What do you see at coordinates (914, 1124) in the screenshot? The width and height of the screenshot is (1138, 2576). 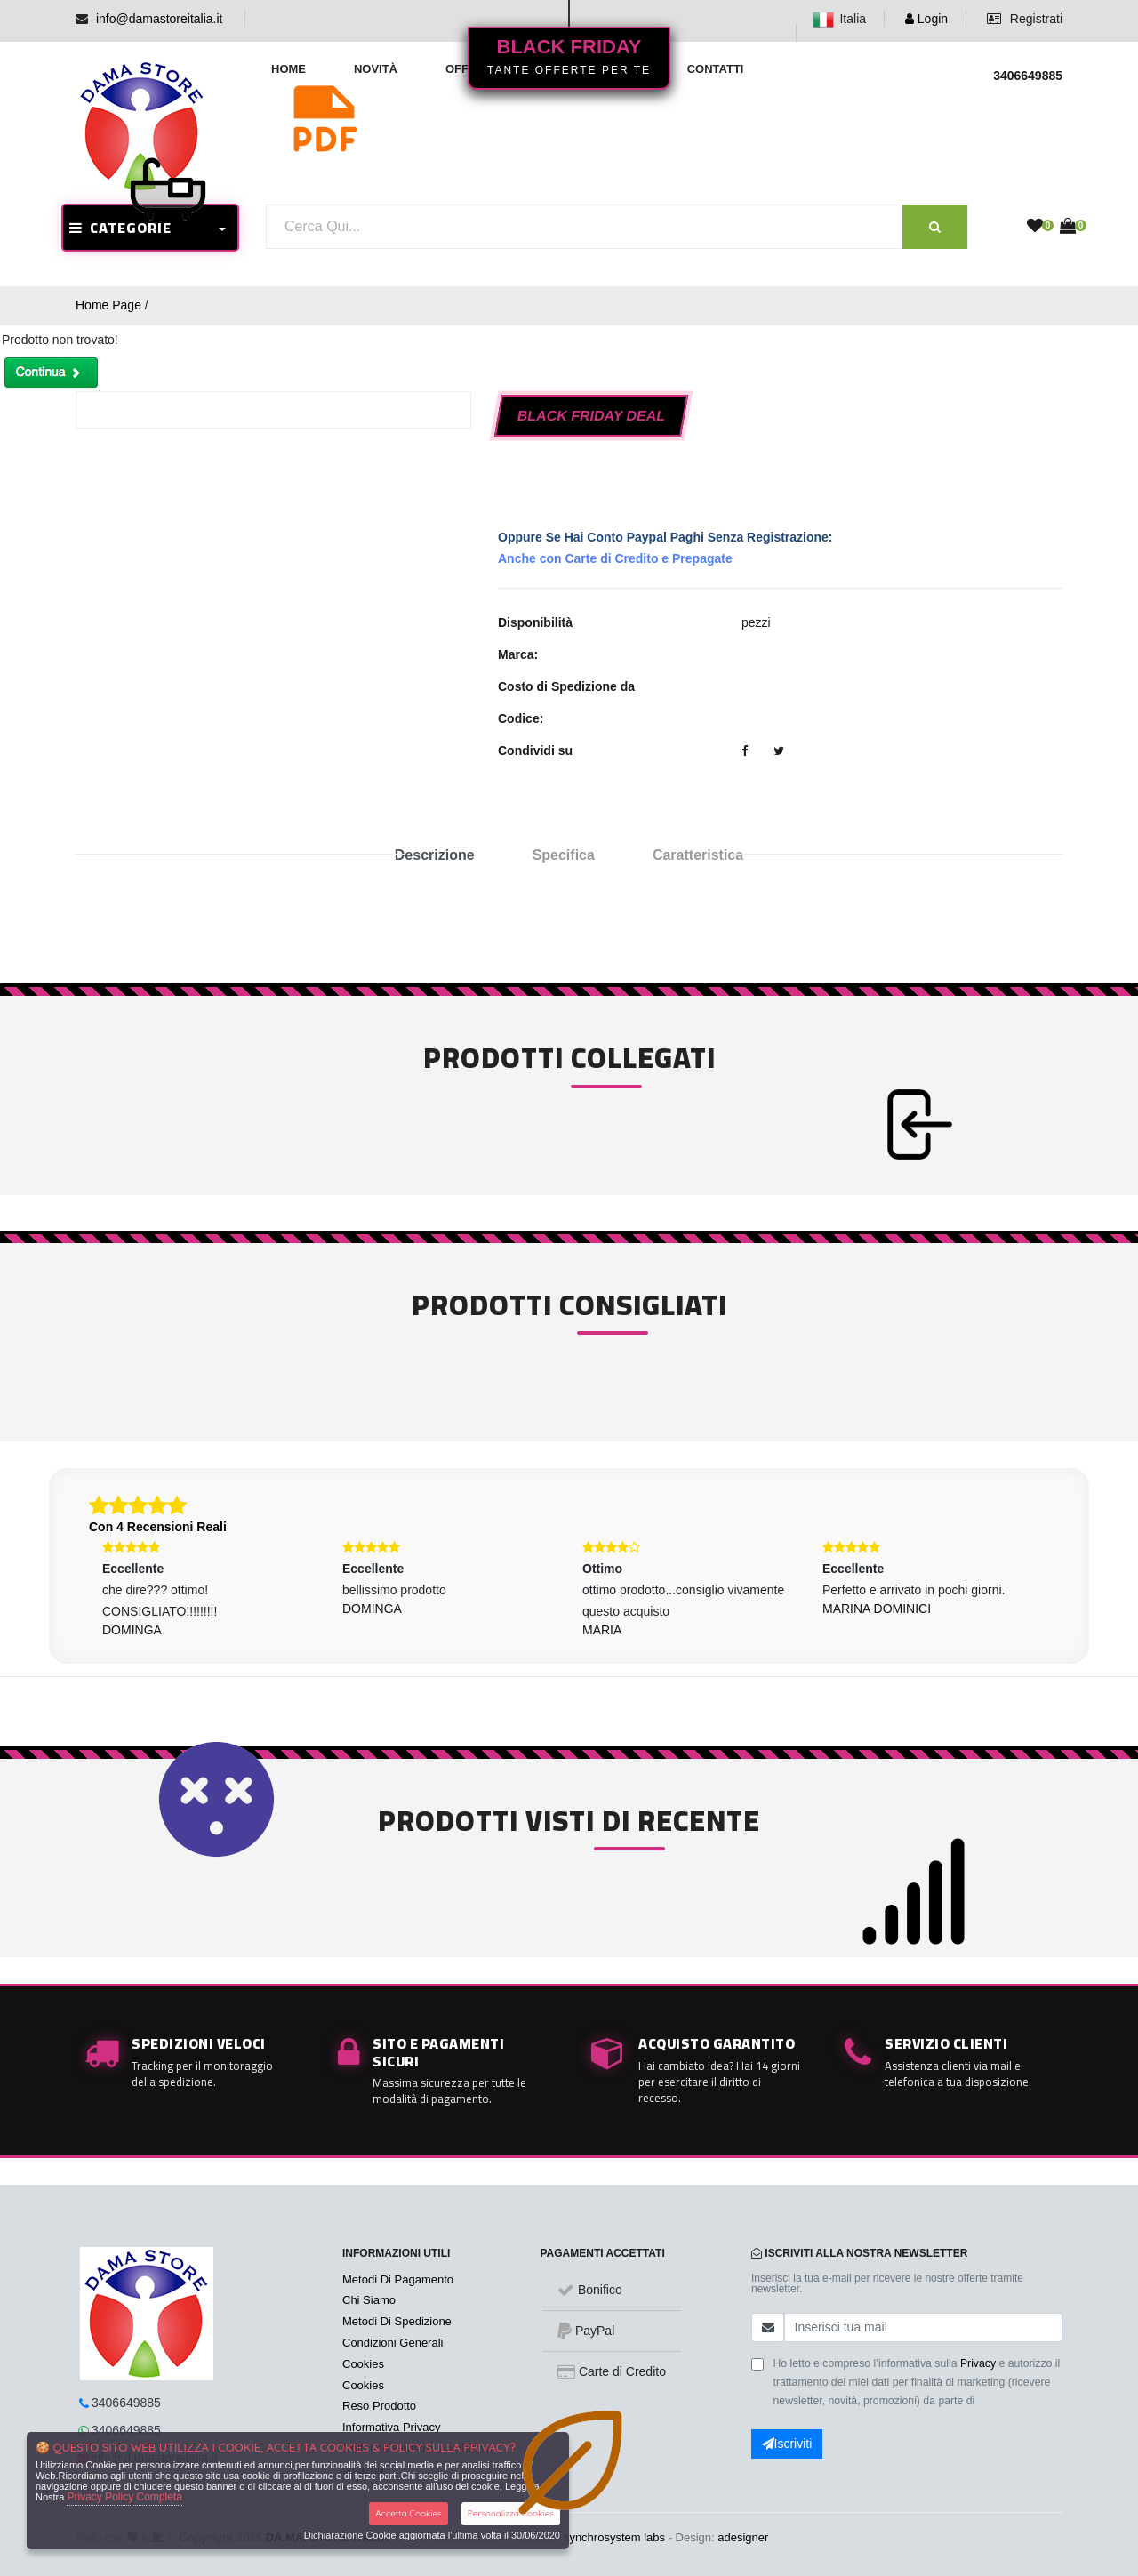 I see `log in to your account` at bounding box center [914, 1124].